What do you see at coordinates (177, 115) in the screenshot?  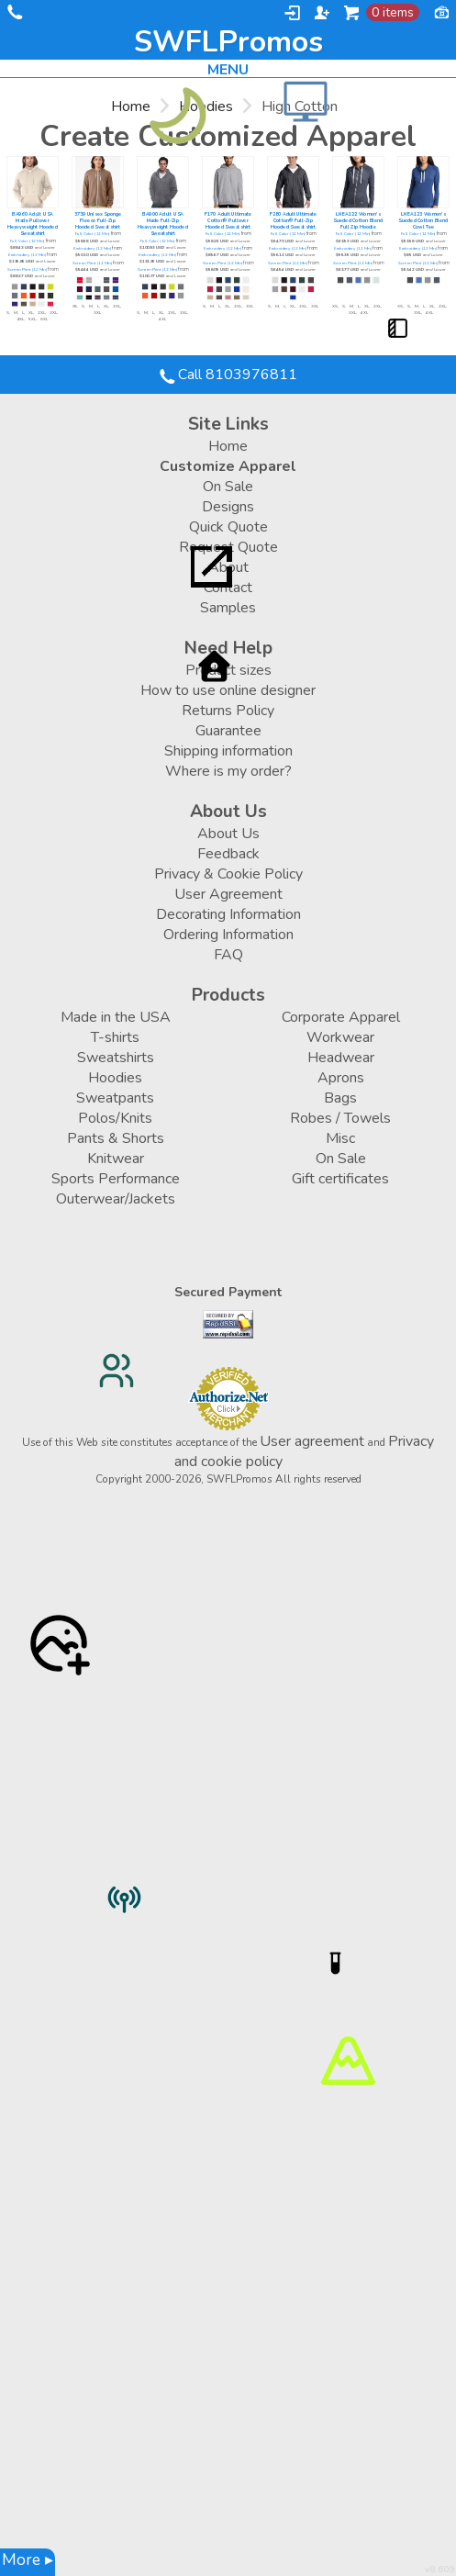 I see `switch to dark mode` at bounding box center [177, 115].